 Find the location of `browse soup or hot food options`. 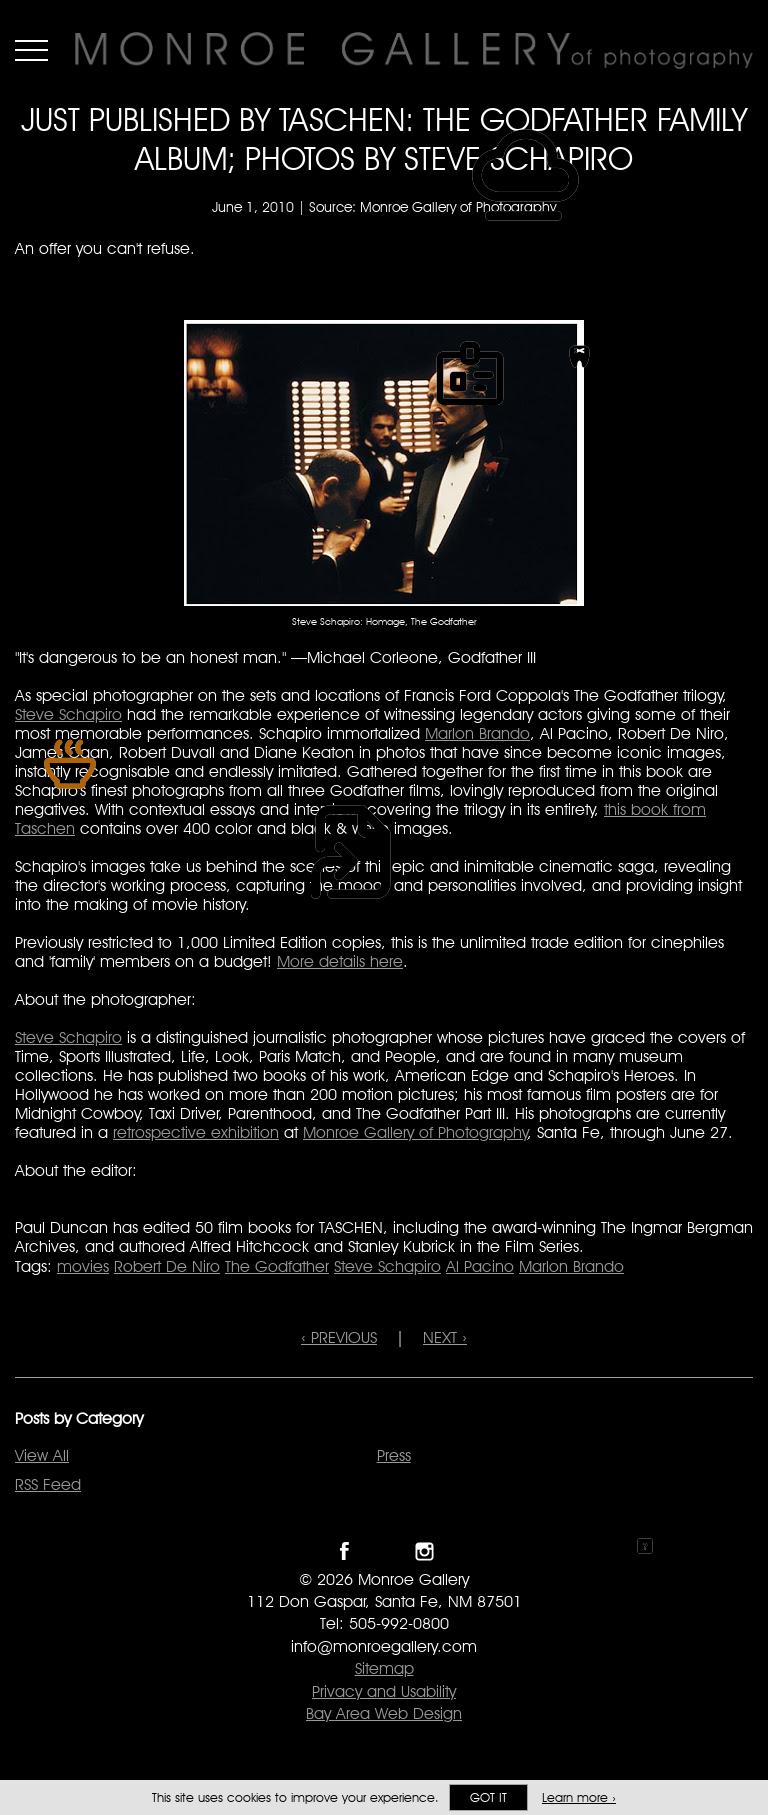

browse soup or hot food options is located at coordinates (70, 763).